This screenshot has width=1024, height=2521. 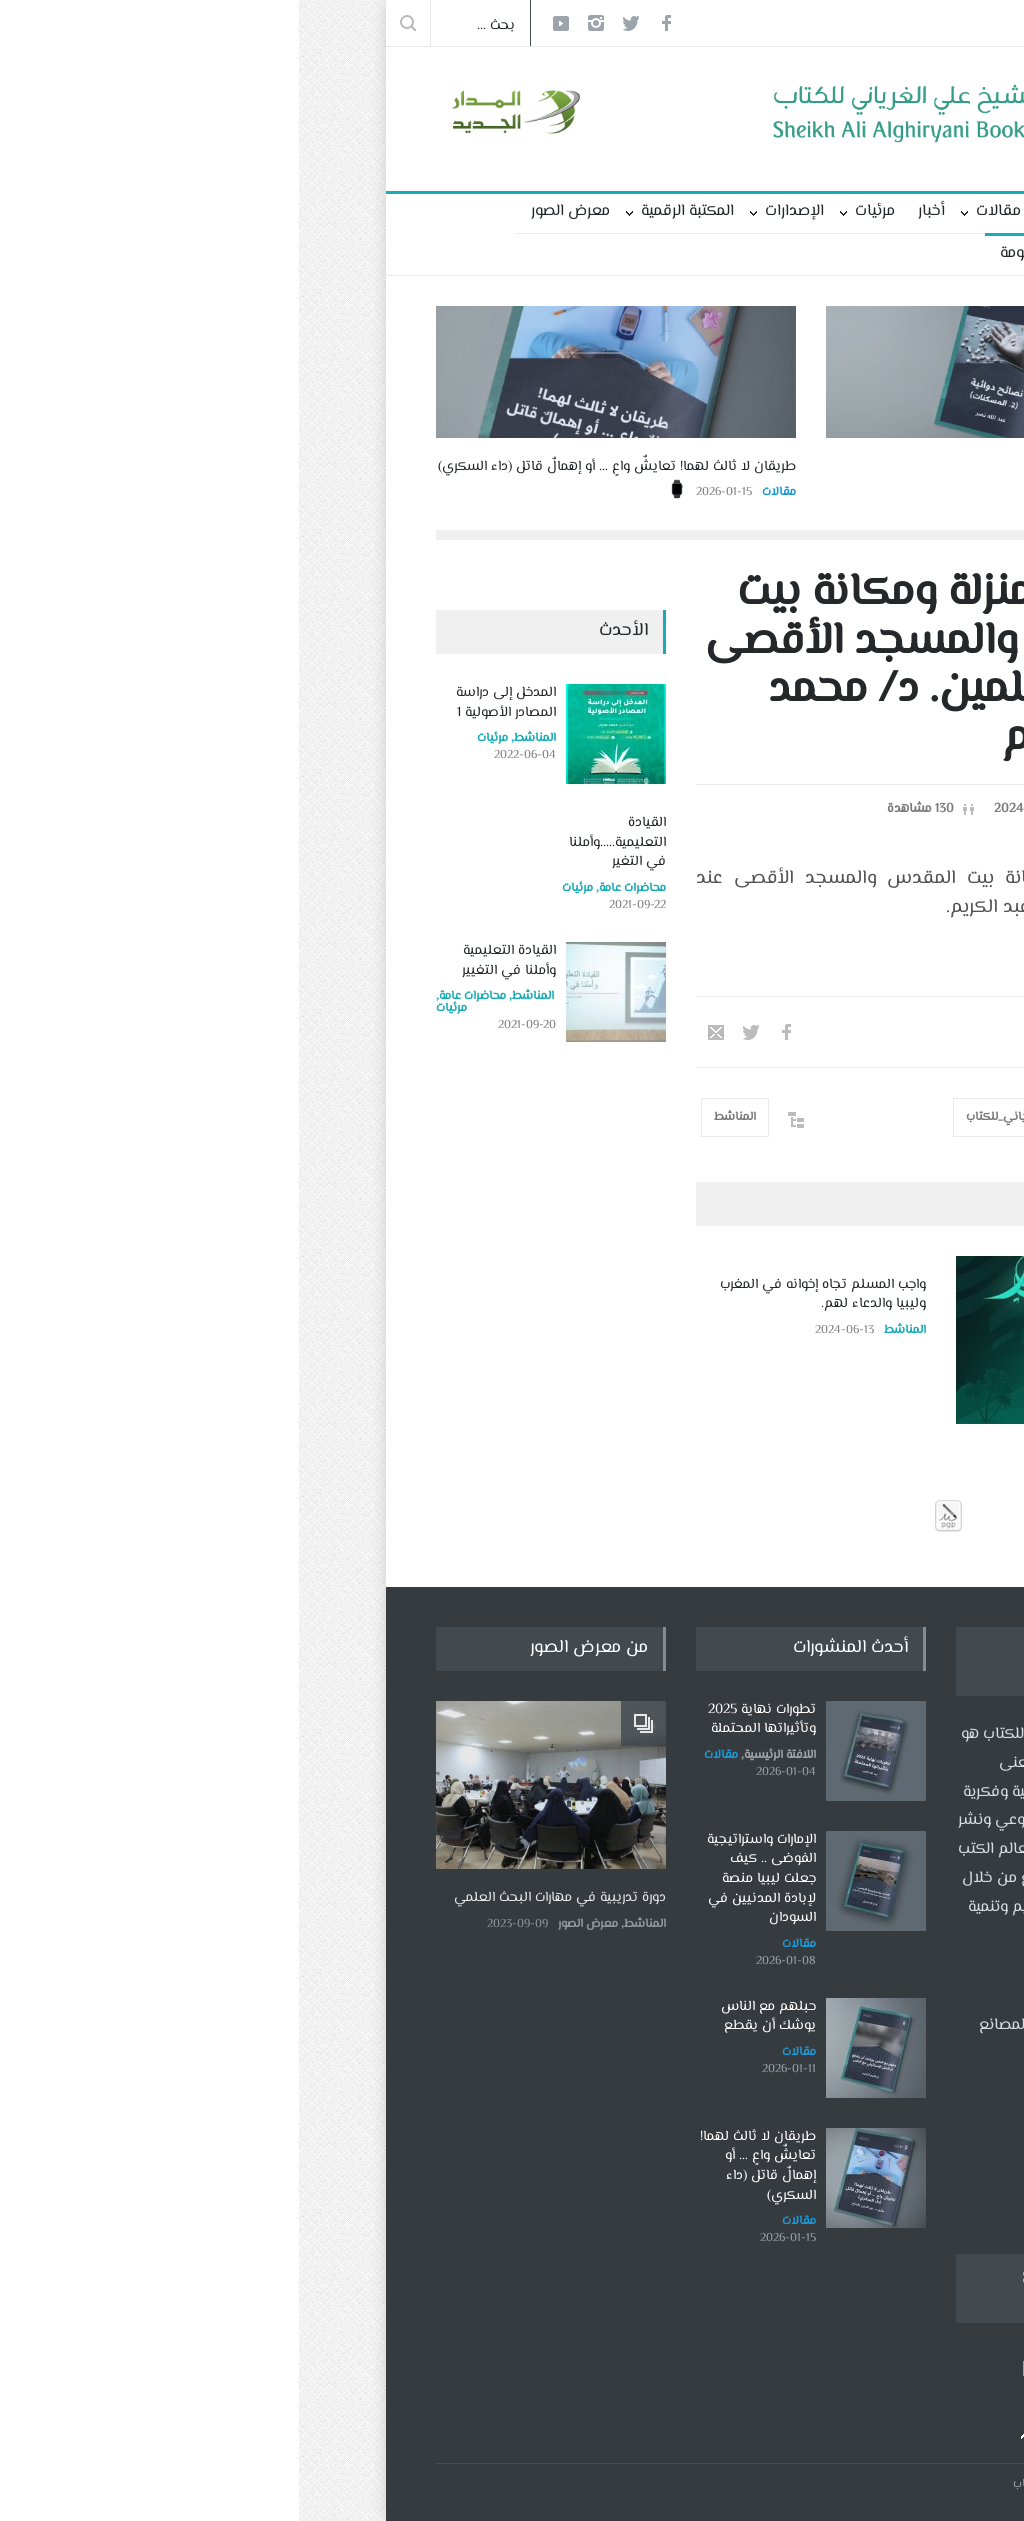 I want to click on apple watch series 6 device icon, so click(x=677, y=489).